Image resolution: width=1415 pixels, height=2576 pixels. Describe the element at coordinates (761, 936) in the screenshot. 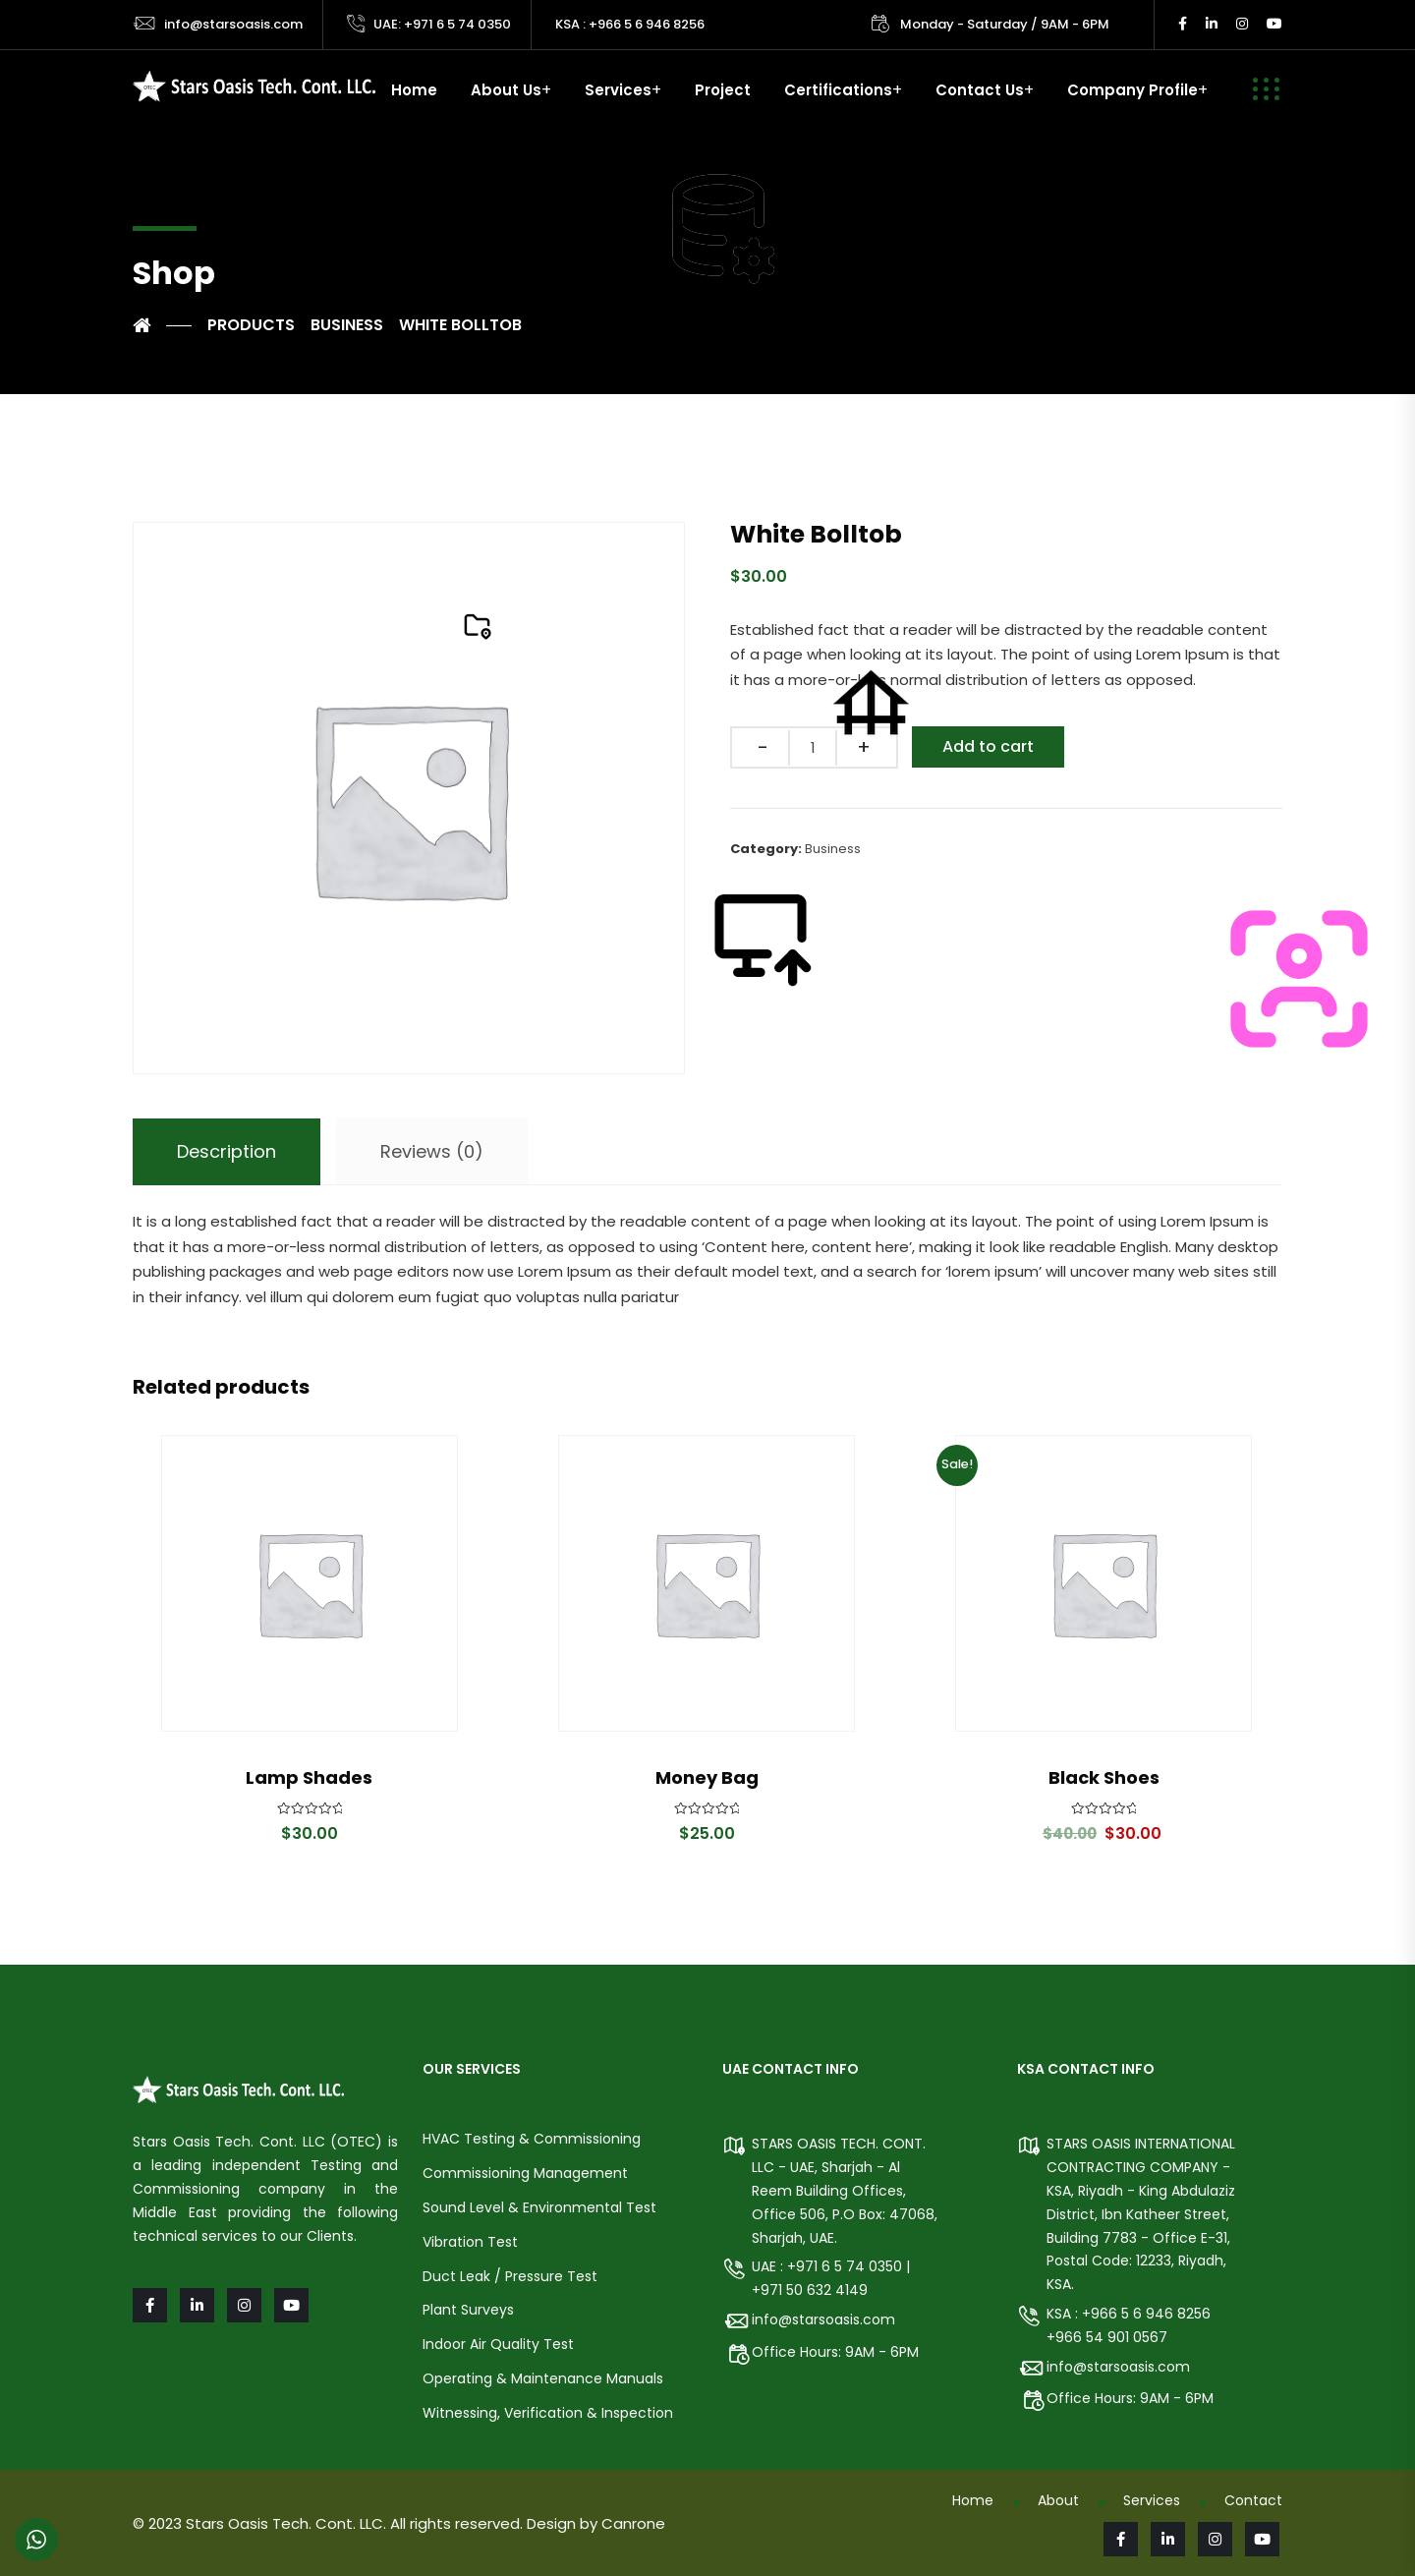

I see `upload content to desktop` at that location.